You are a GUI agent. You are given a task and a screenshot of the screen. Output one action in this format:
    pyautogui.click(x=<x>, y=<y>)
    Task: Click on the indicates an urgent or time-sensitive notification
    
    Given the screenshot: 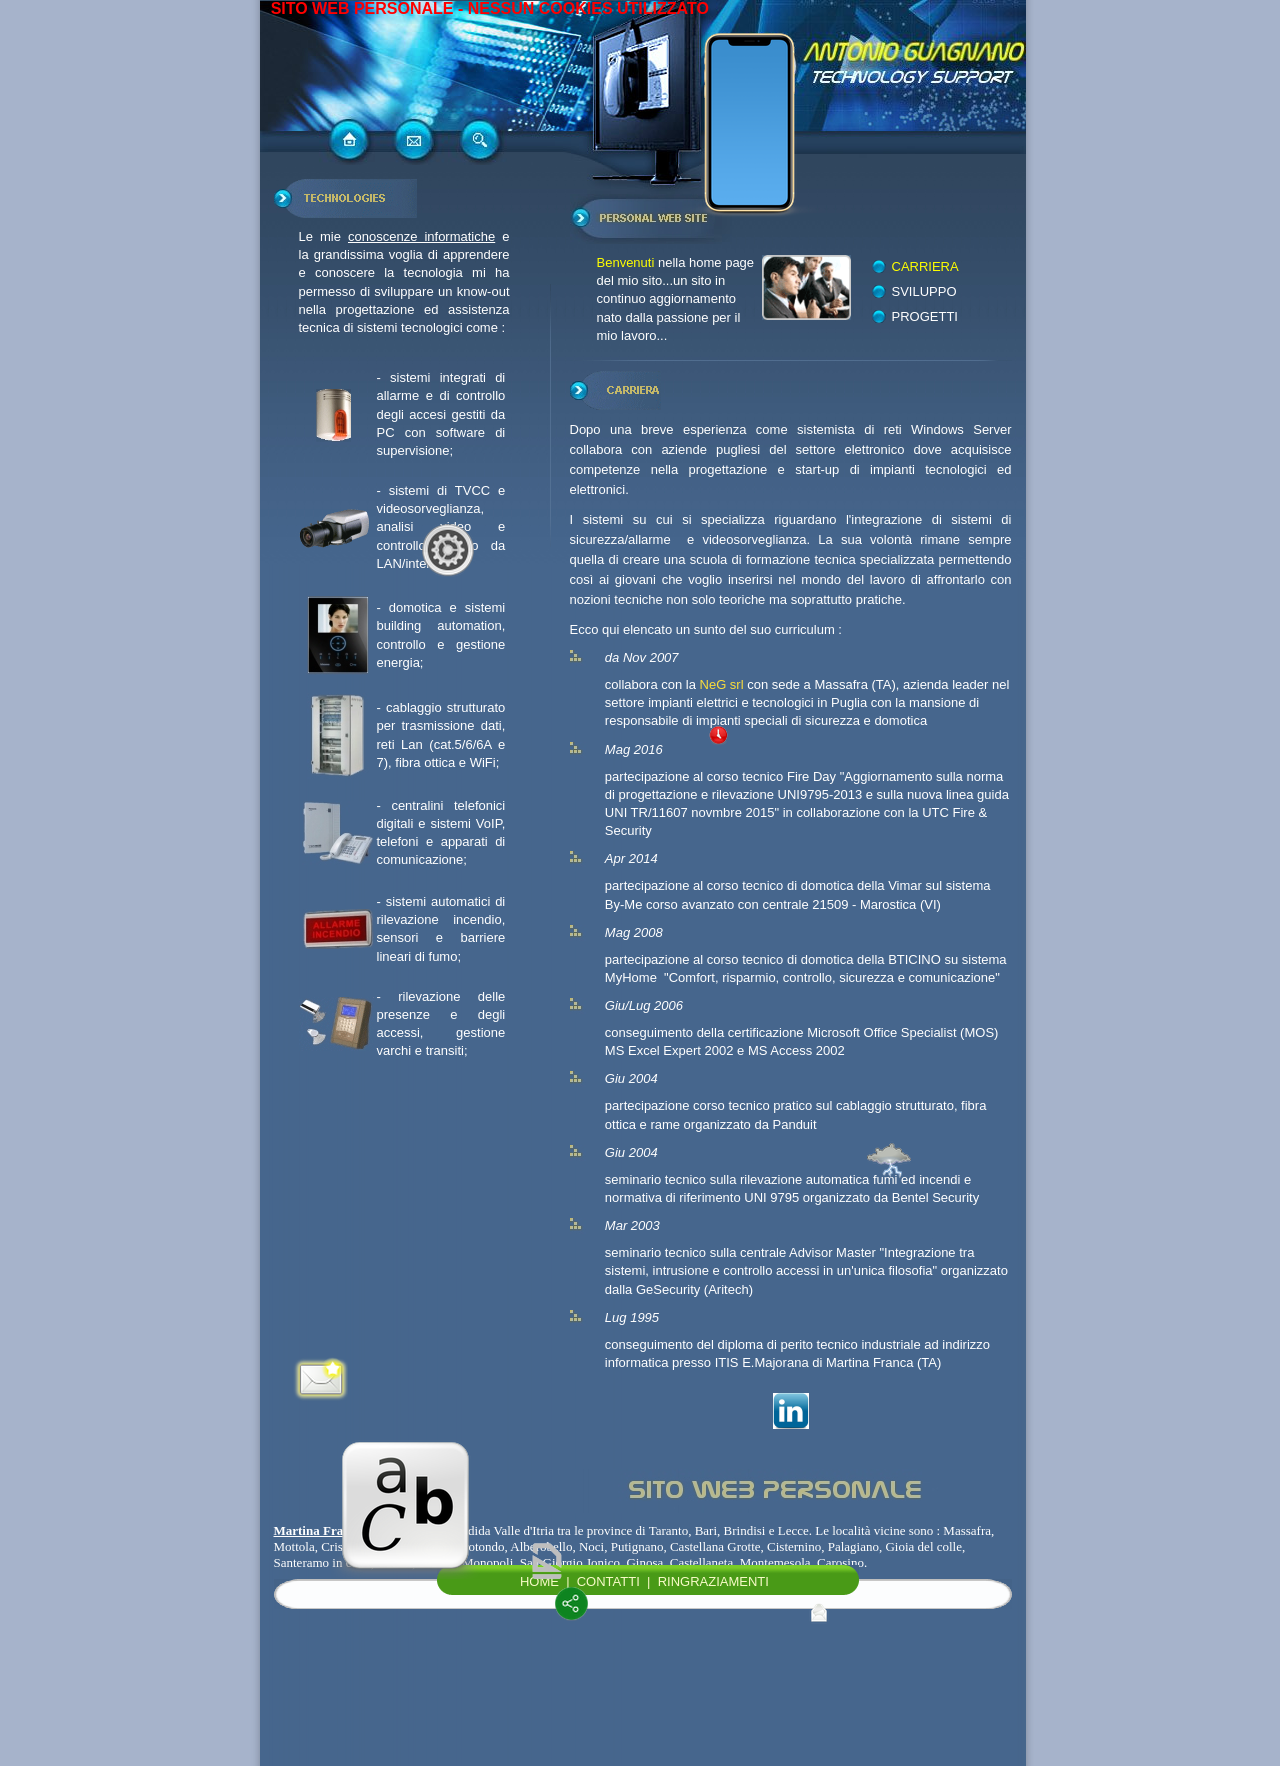 What is the action you would take?
    pyautogui.click(x=718, y=735)
    